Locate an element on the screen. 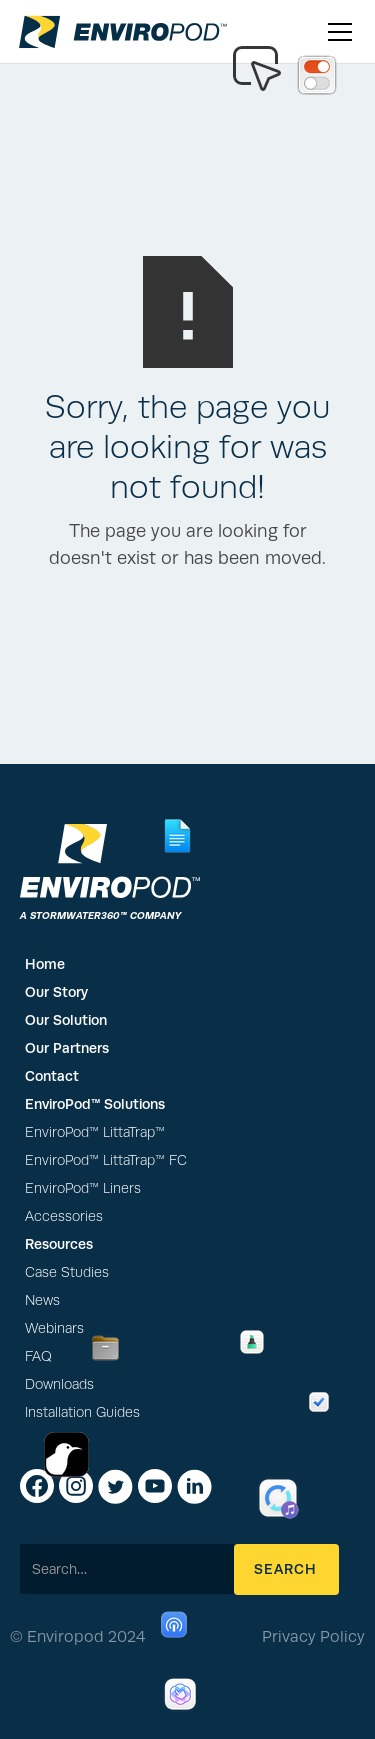  open cinny matrix messaging client is located at coordinates (66, 1454).